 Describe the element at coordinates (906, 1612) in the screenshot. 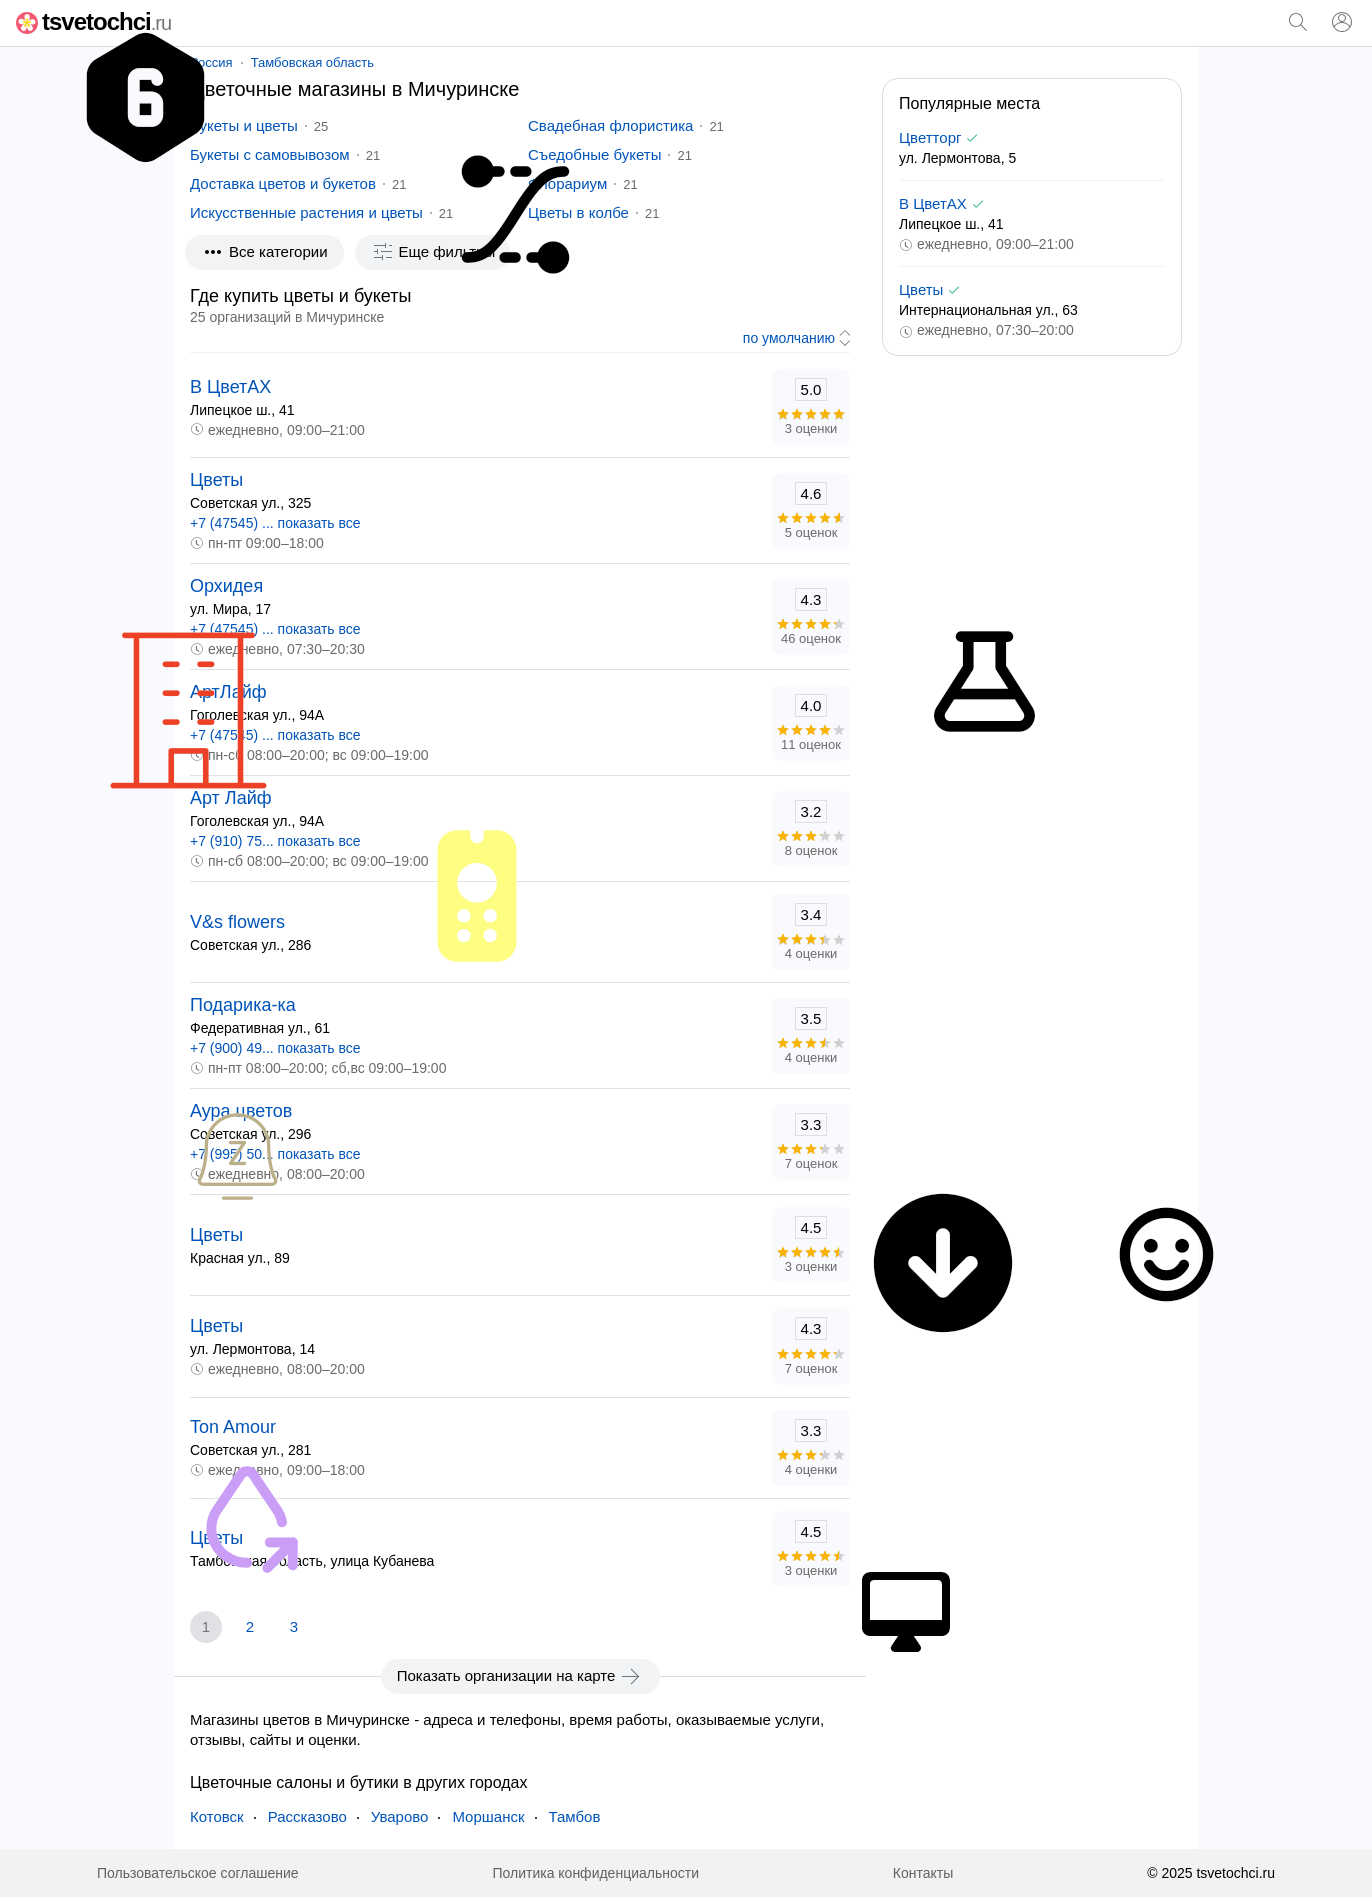

I see `switch to desktop view` at that location.